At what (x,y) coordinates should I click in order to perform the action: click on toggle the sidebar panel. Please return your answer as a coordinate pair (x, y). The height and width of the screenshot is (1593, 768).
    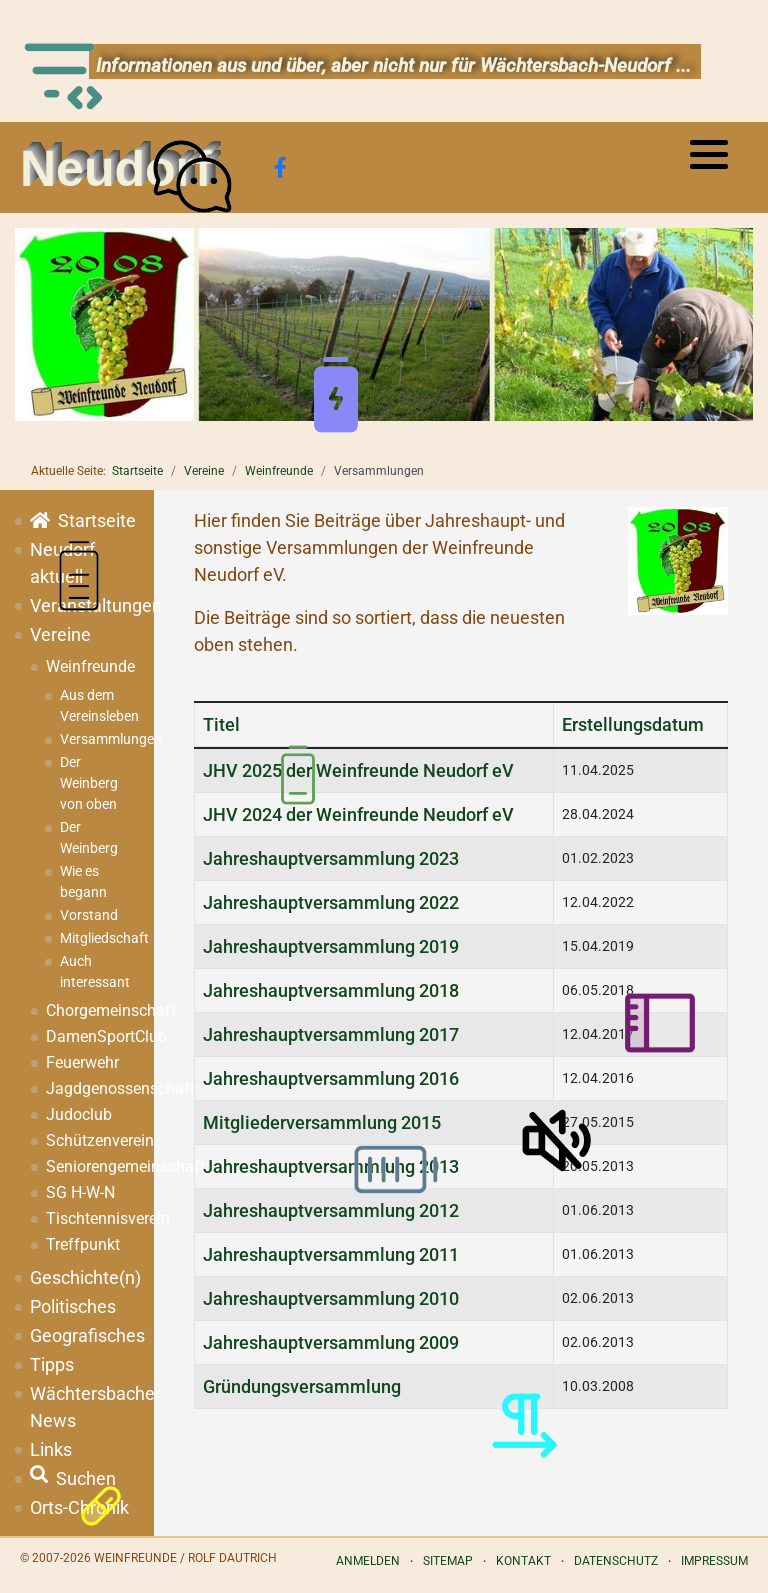
    Looking at the image, I should click on (660, 1023).